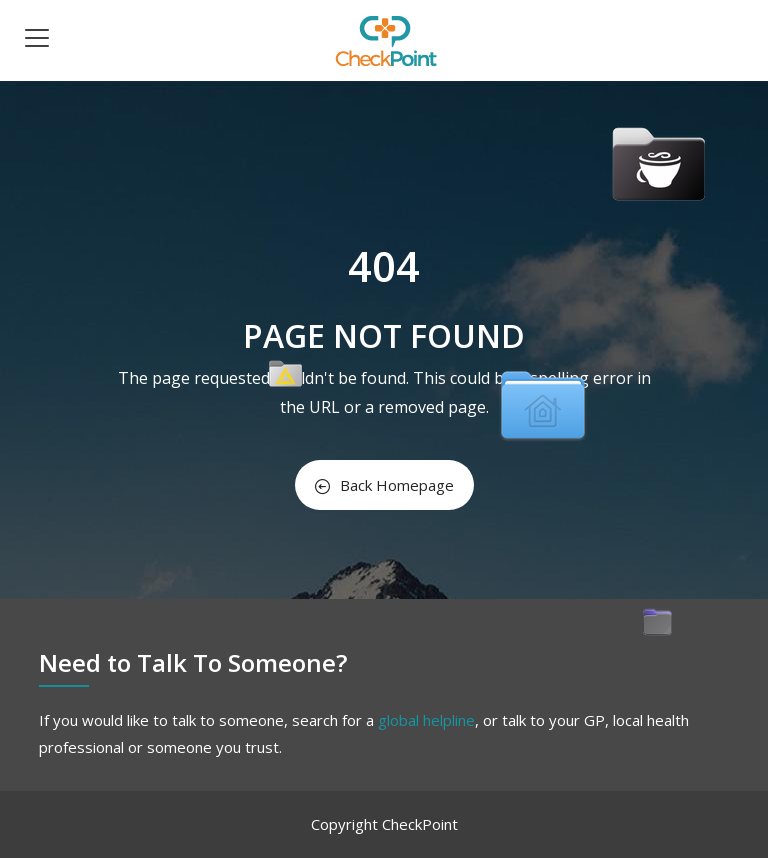  What do you see at coordinates (658, 166) in the screenshot?
I see `folder containing coffeescript project files` at bounding box center [658, 166].